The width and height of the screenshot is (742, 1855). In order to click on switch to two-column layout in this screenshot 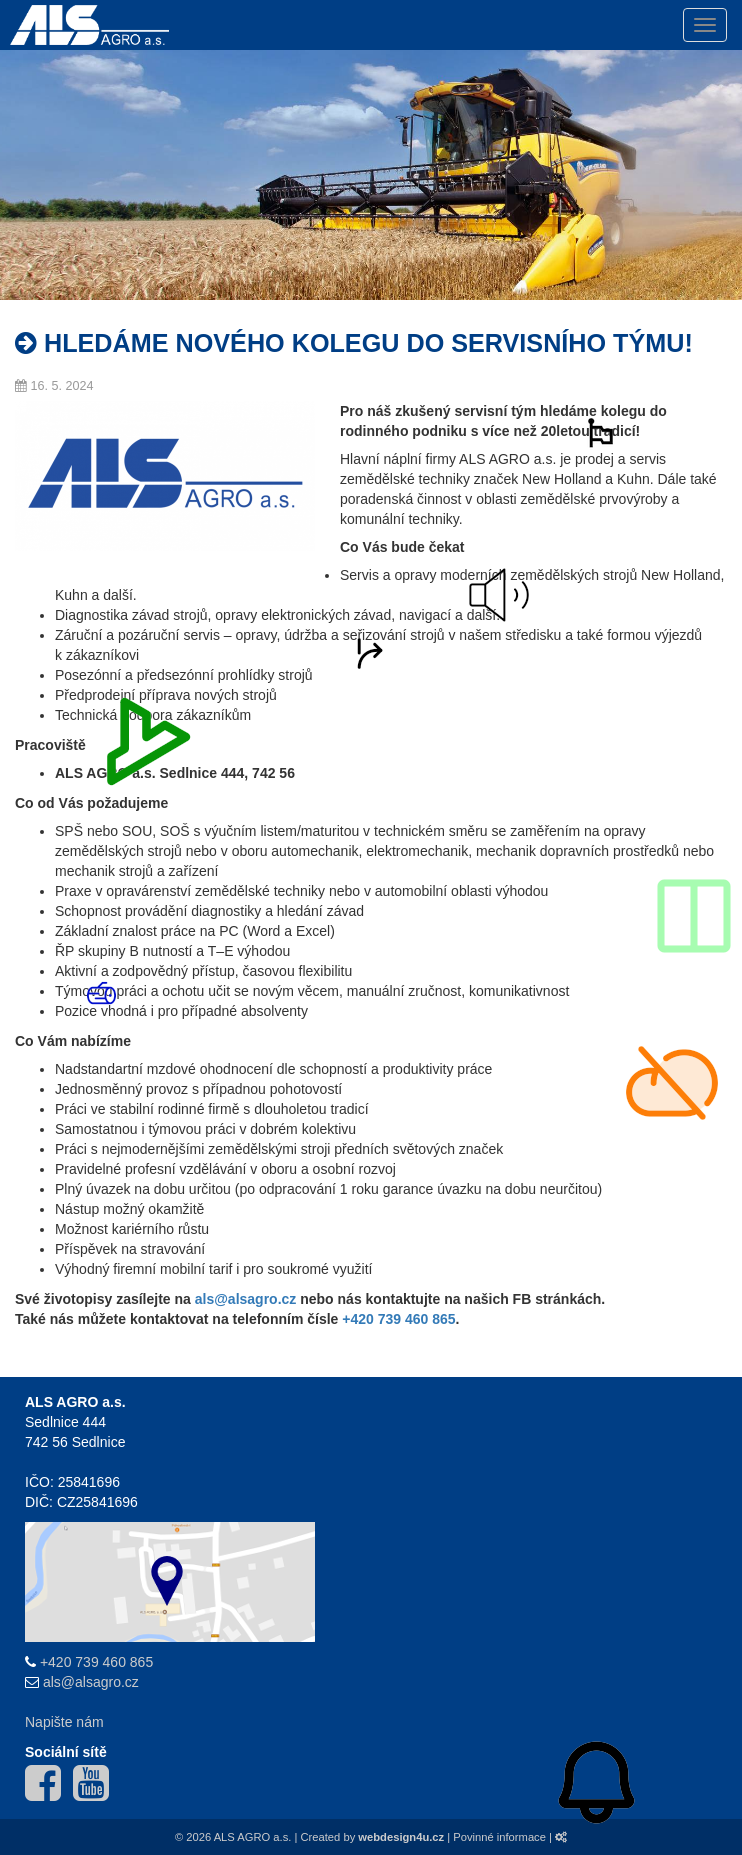, I will do `click(694, 916)`.